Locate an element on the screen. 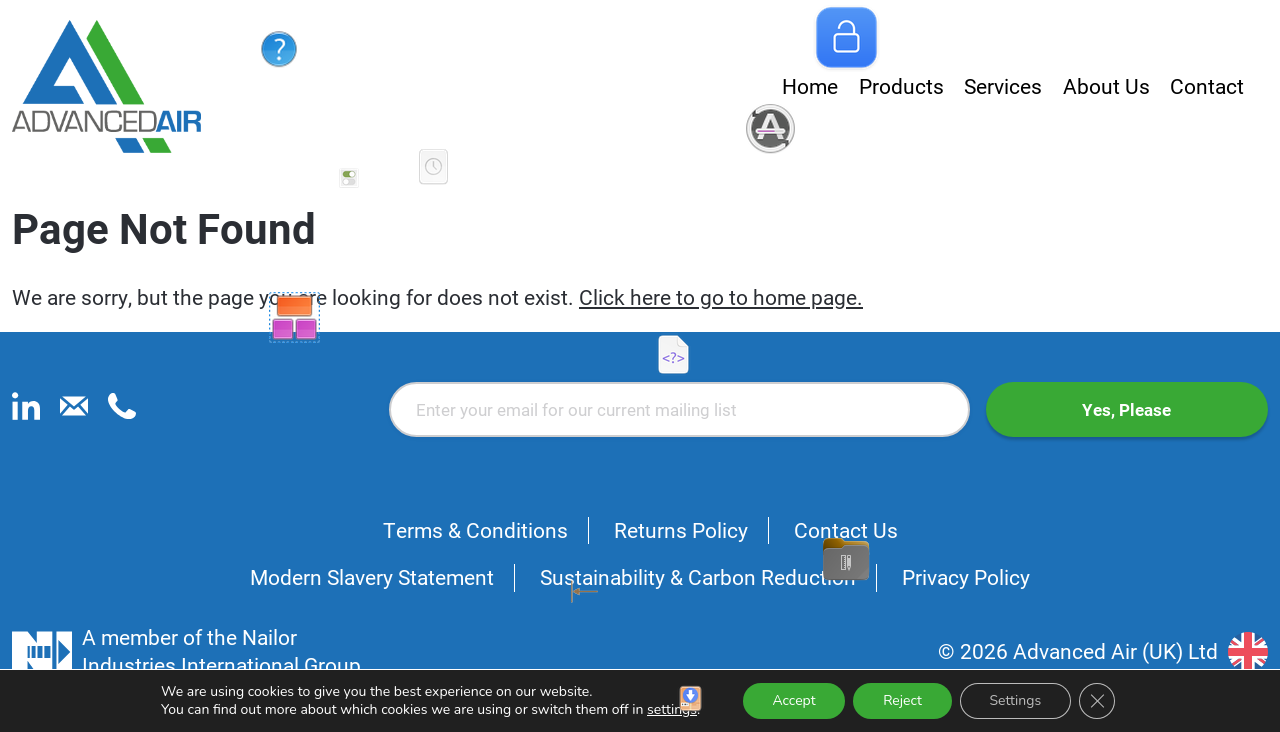 This screenshot has width=1280, height=732. image is currently loading is located at coordinates (433, 166).